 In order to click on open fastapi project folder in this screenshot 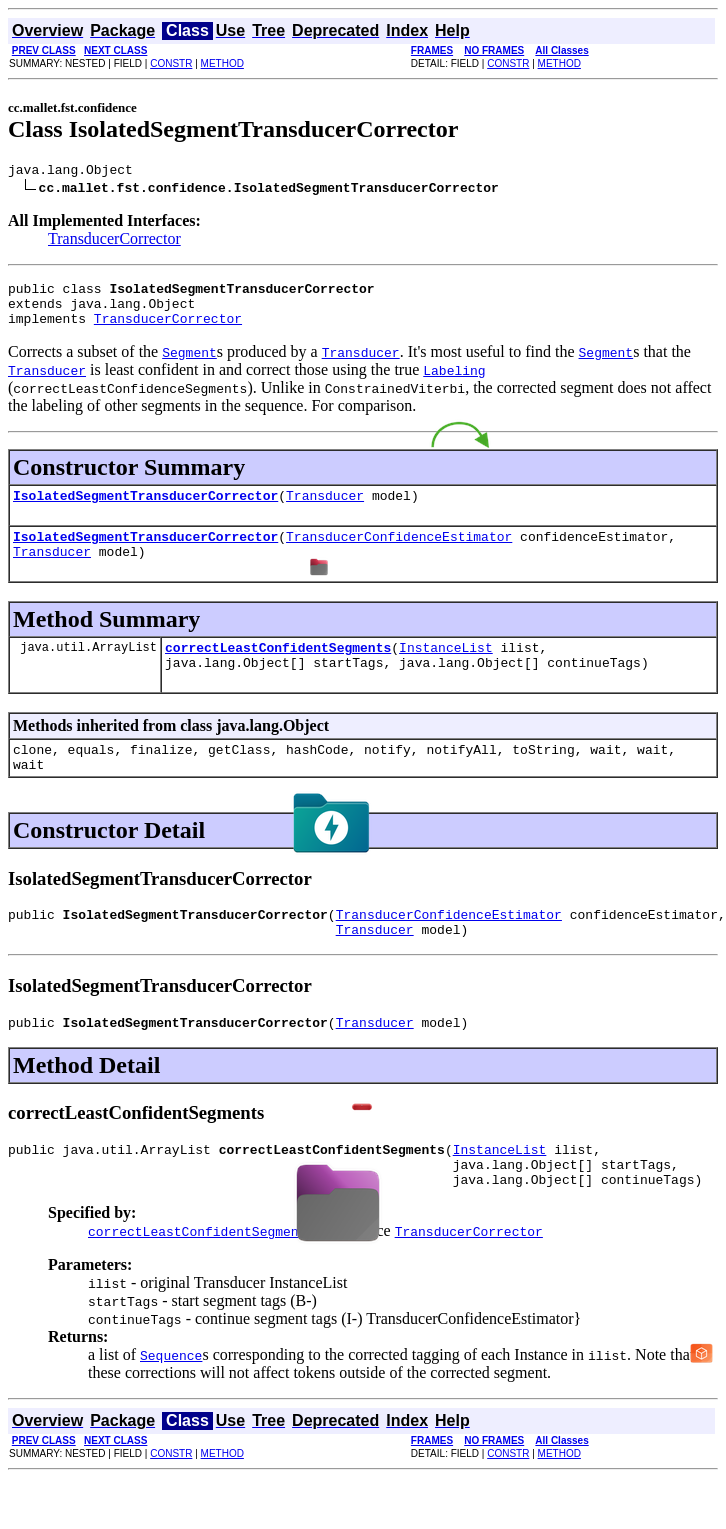, I will do `click(331, 825)`.